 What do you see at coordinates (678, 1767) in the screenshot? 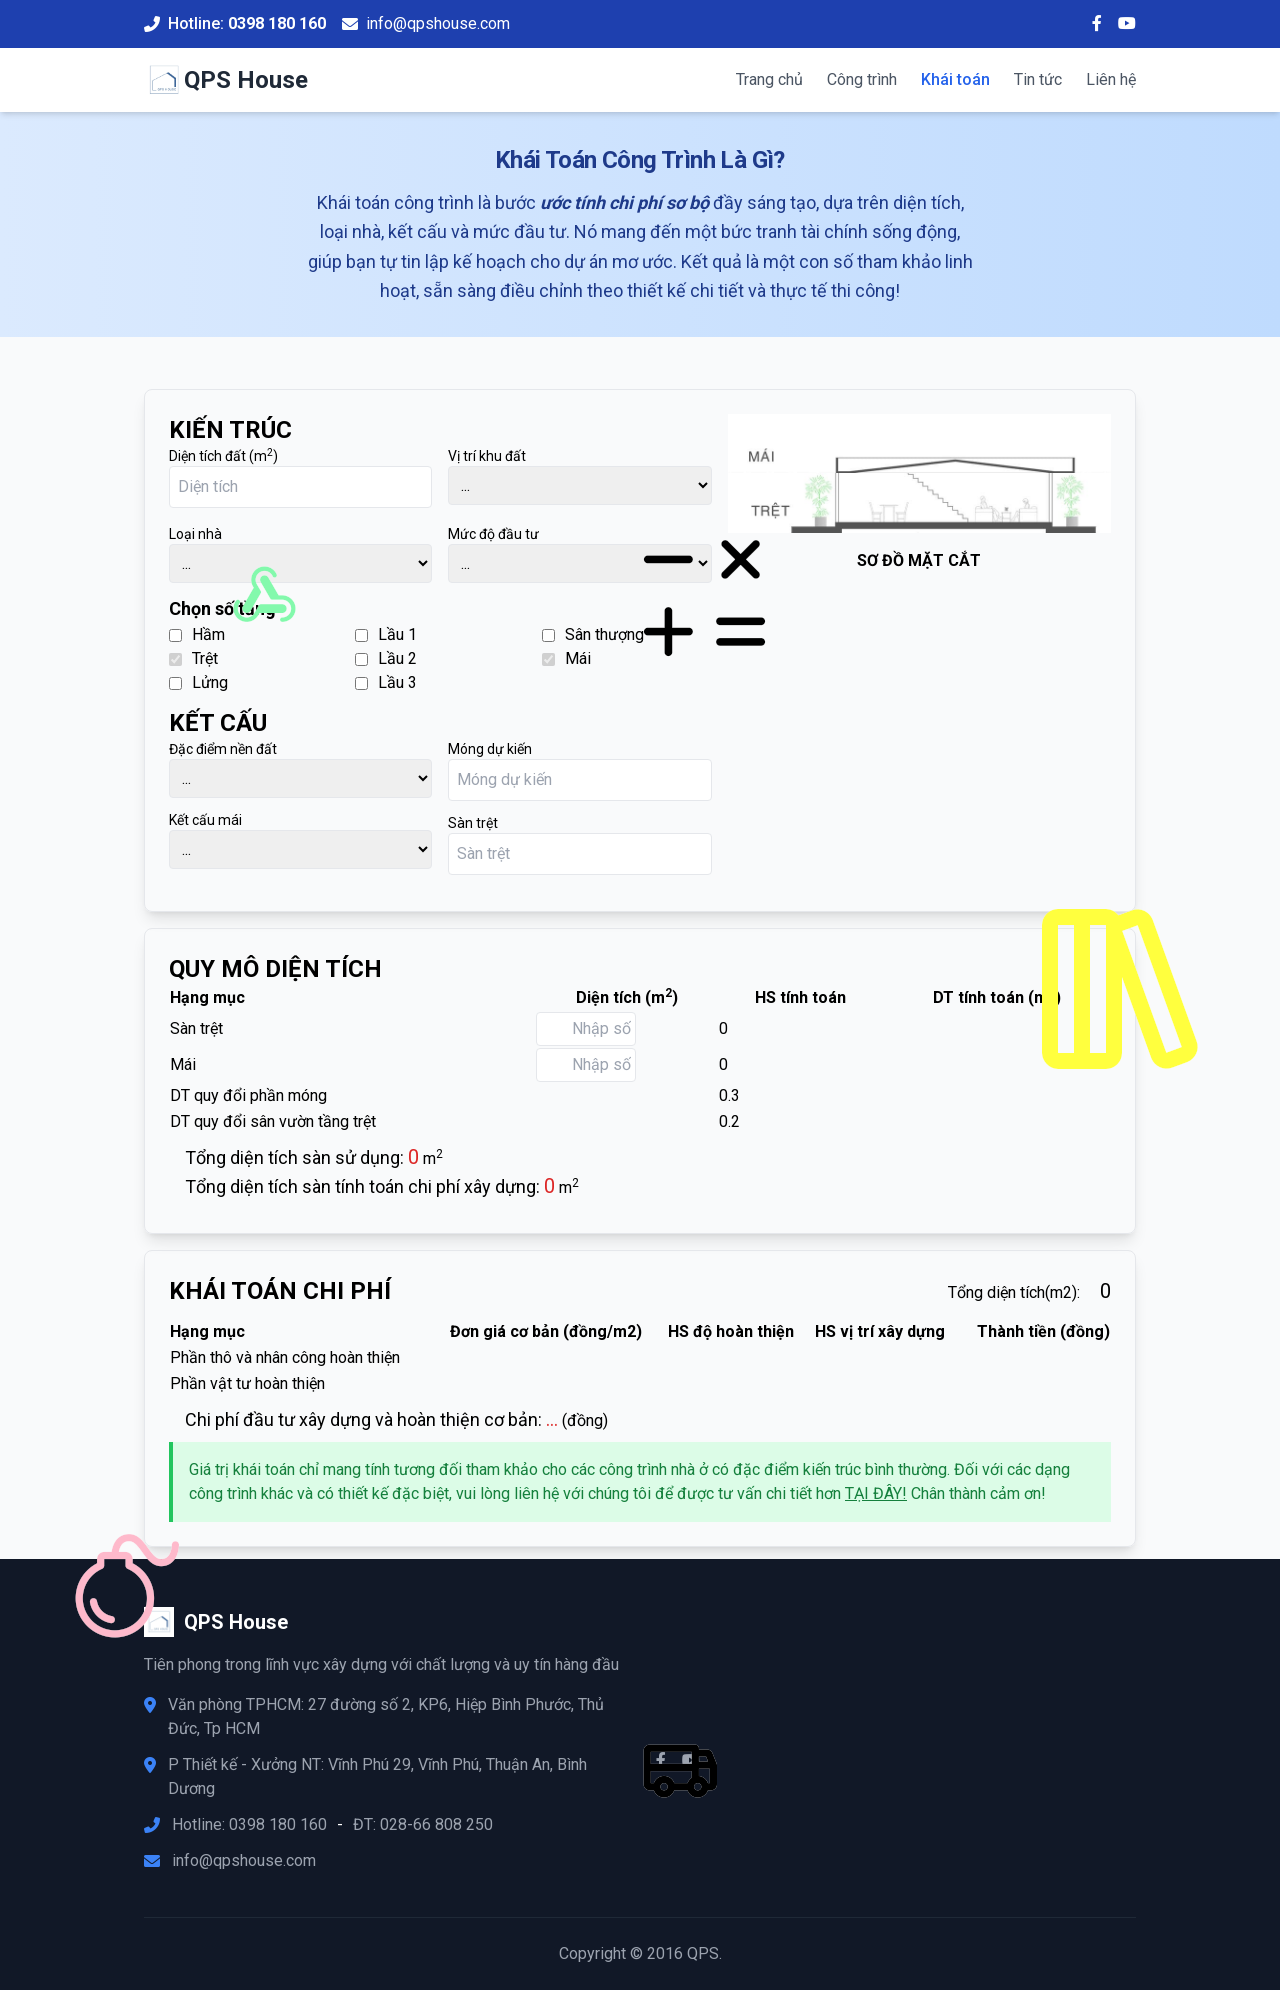
I see `track your delivery status` at bounding box center [678, 1767].